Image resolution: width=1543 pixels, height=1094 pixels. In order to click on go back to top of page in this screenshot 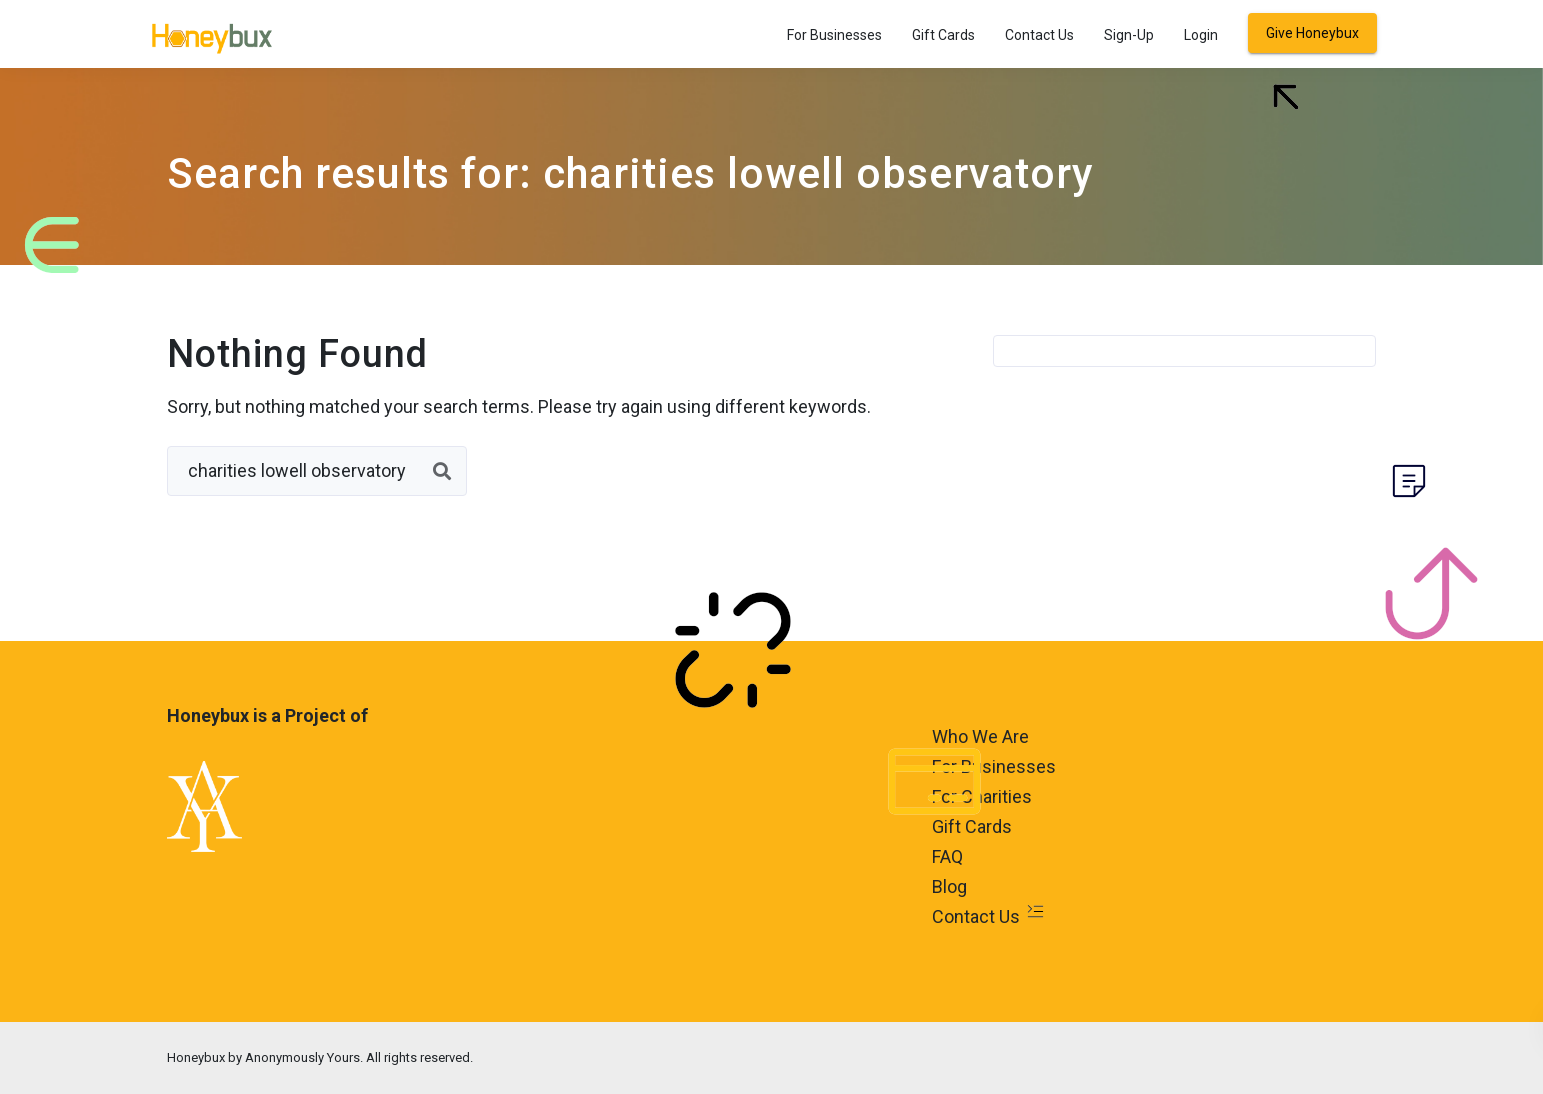, I will do `click(1431, 593)`.